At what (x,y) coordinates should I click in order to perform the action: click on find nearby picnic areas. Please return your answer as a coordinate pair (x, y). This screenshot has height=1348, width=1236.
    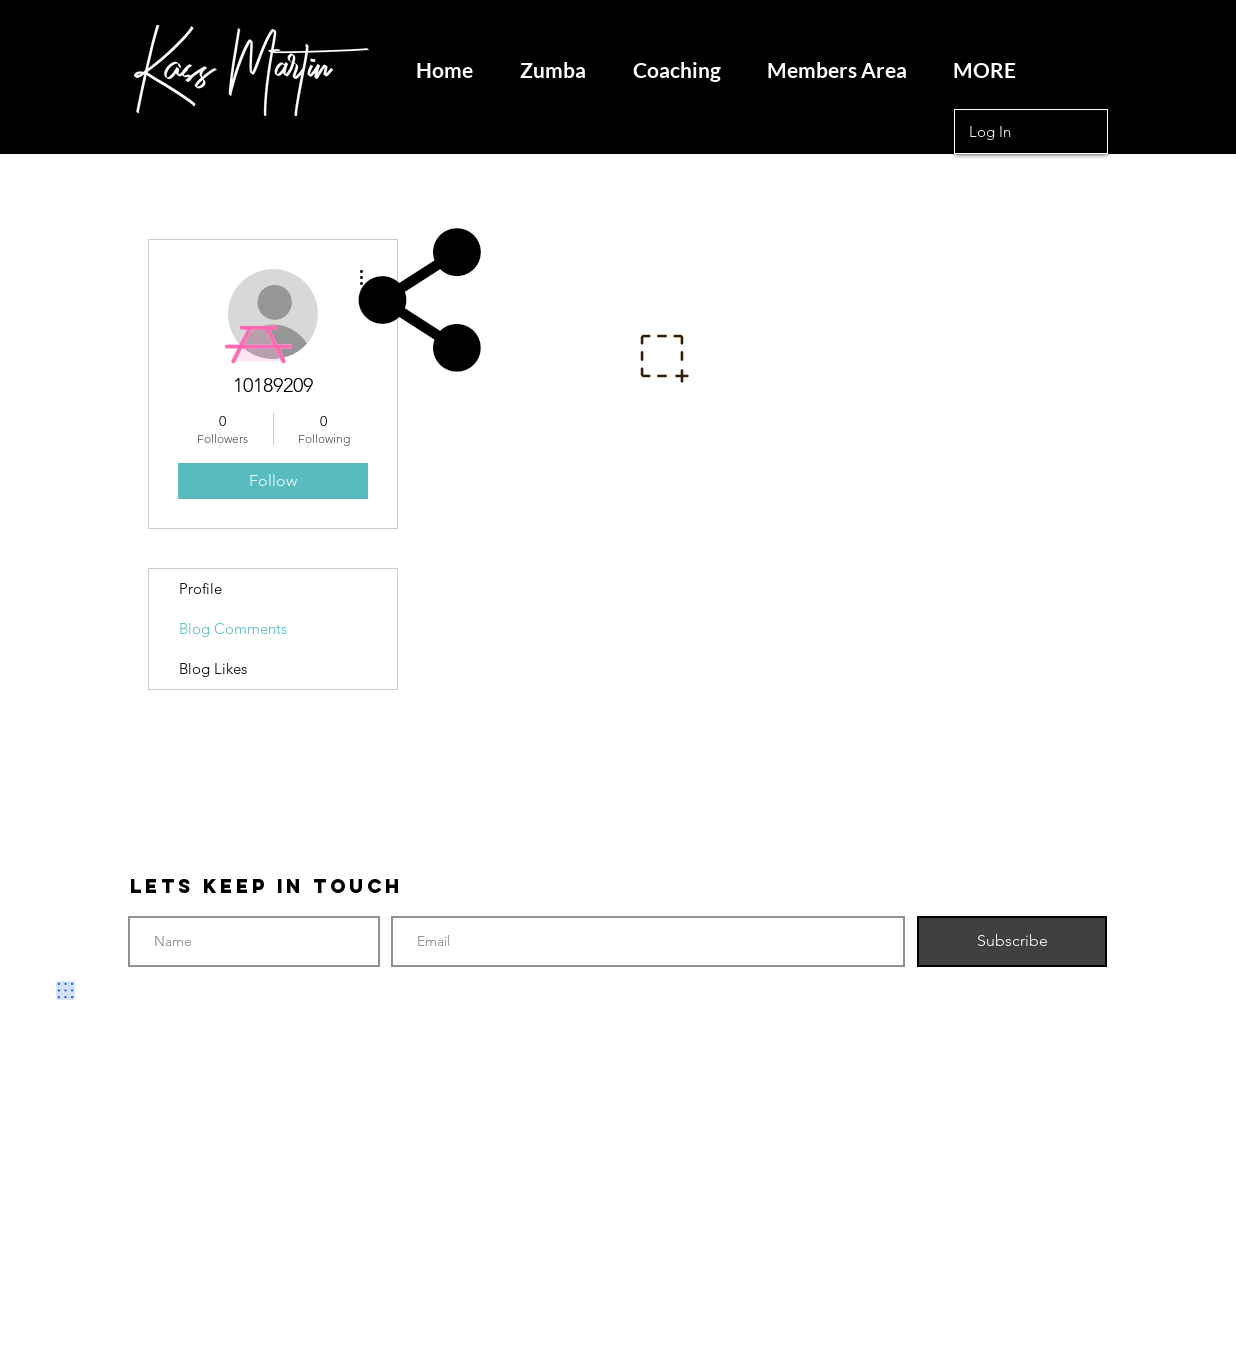
    Looking at the image, I should click on (258, 344).